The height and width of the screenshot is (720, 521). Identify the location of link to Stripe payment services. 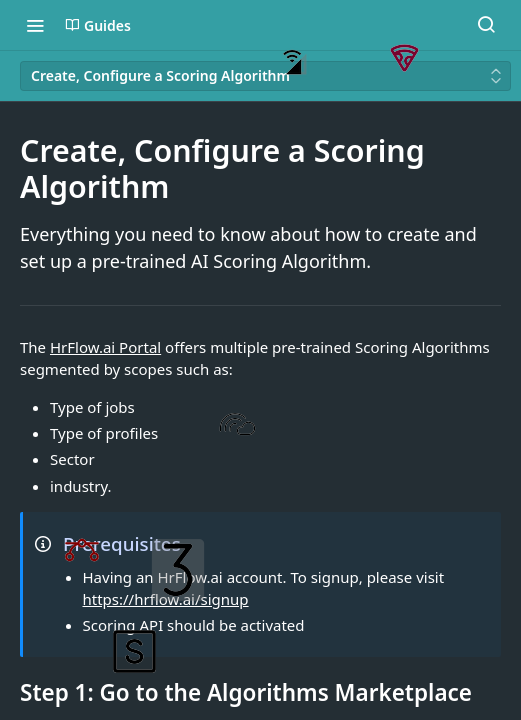
(134, 651).